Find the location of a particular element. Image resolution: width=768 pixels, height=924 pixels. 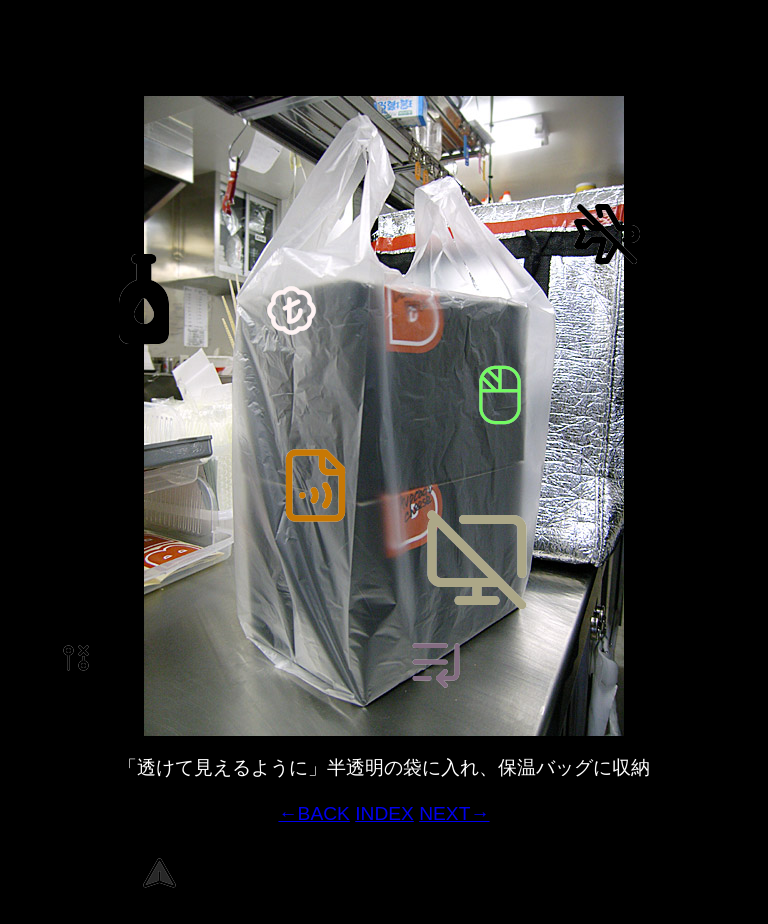

indicates a closed or rejected pull request is located at coordinates (76, 658).